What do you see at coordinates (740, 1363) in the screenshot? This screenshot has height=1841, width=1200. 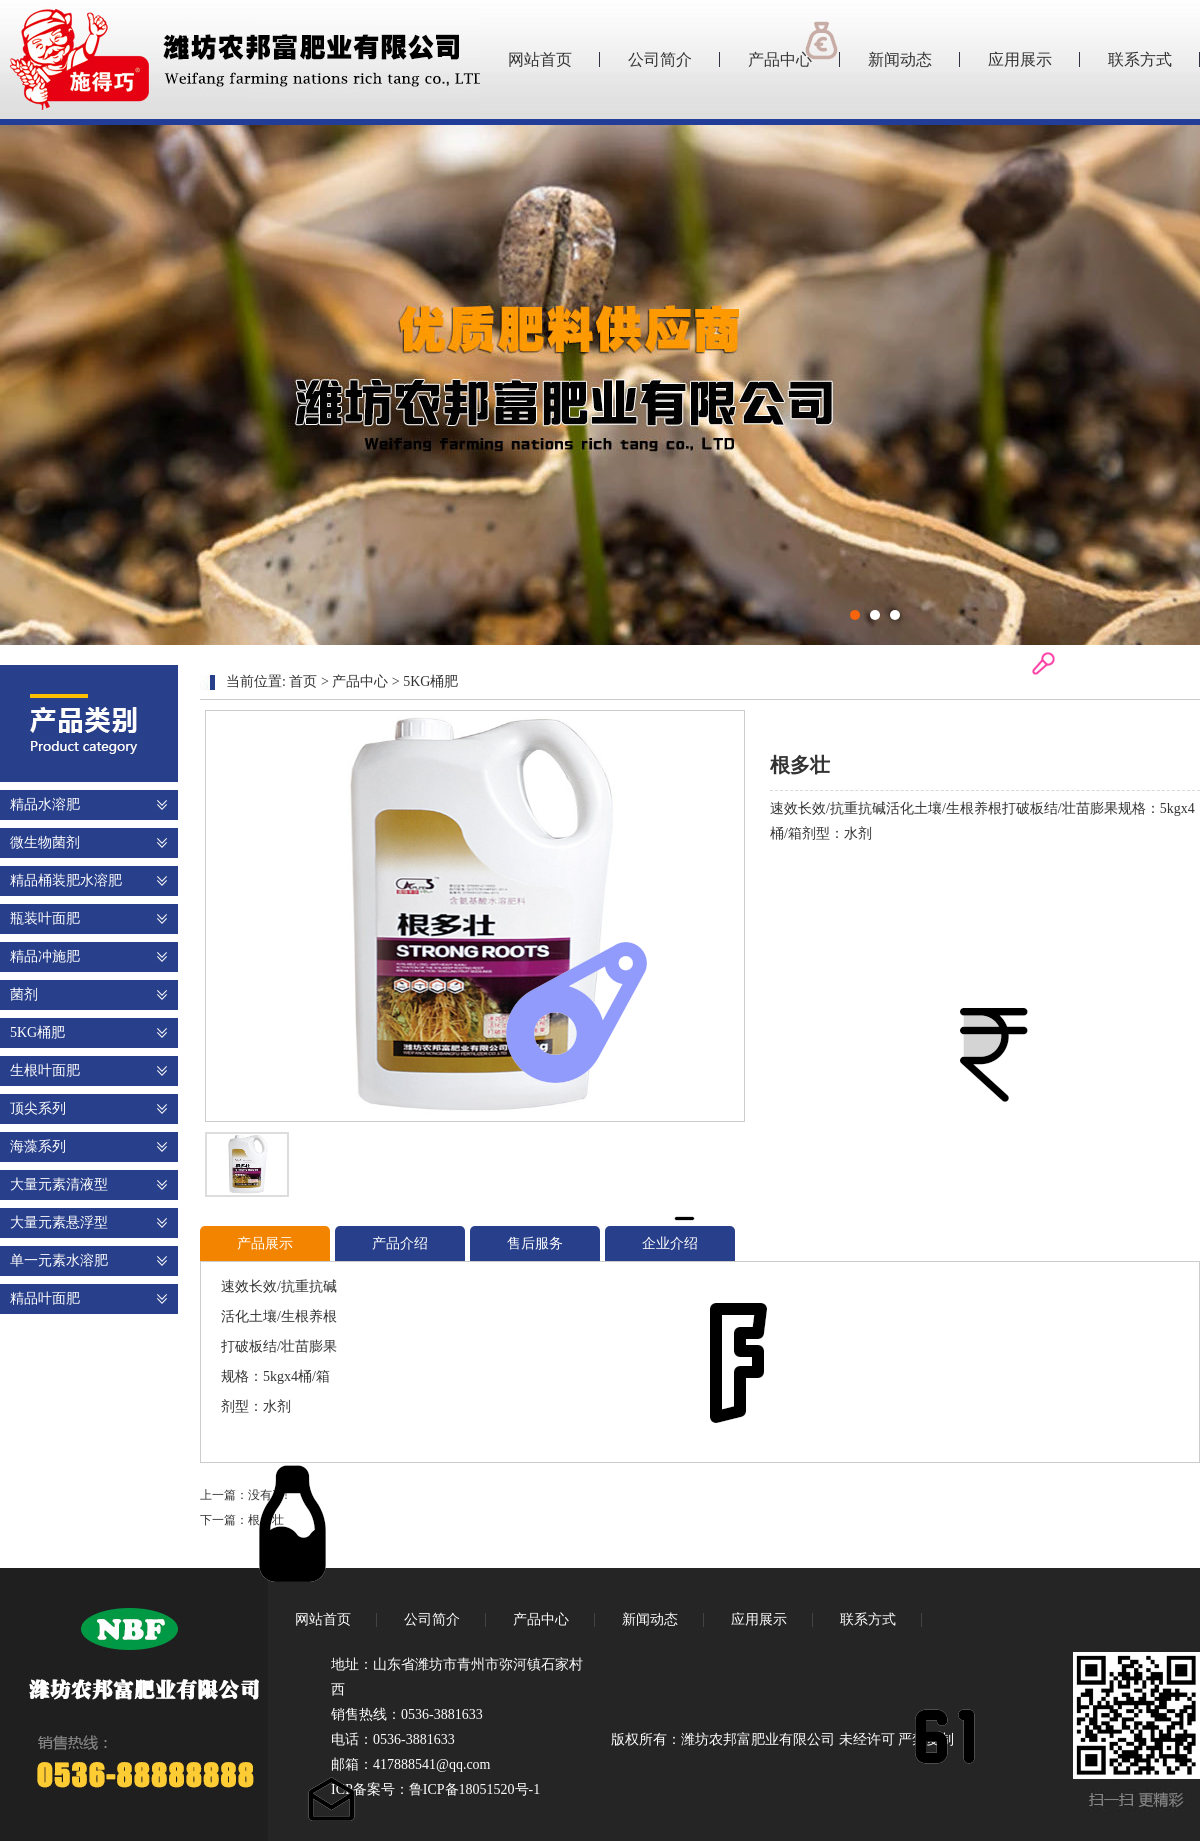 I see `launch fortnite game` at bounding box center [740, 1363].